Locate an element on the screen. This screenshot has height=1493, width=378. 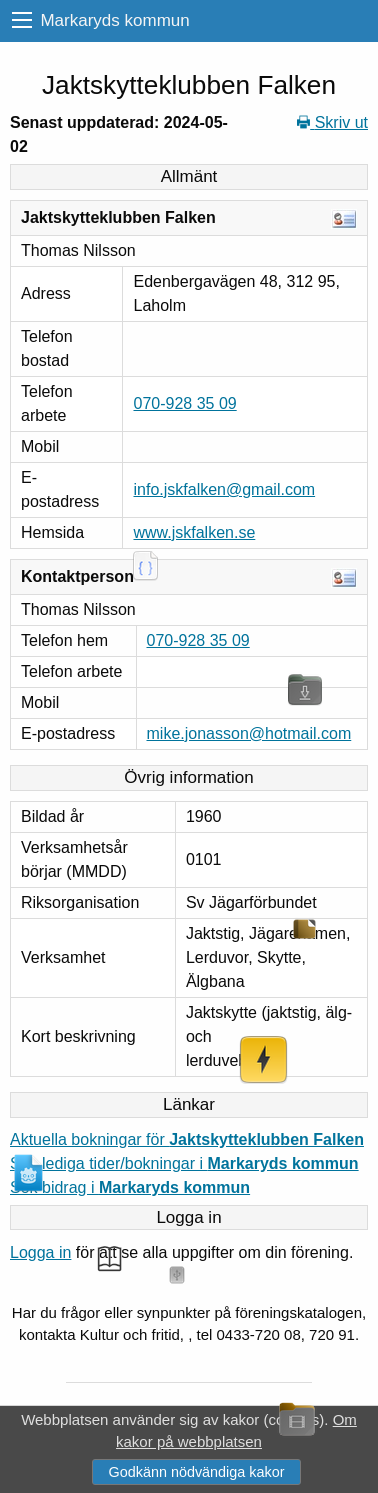
change desktop wallpaper settings is located at coordinates (304, 928).